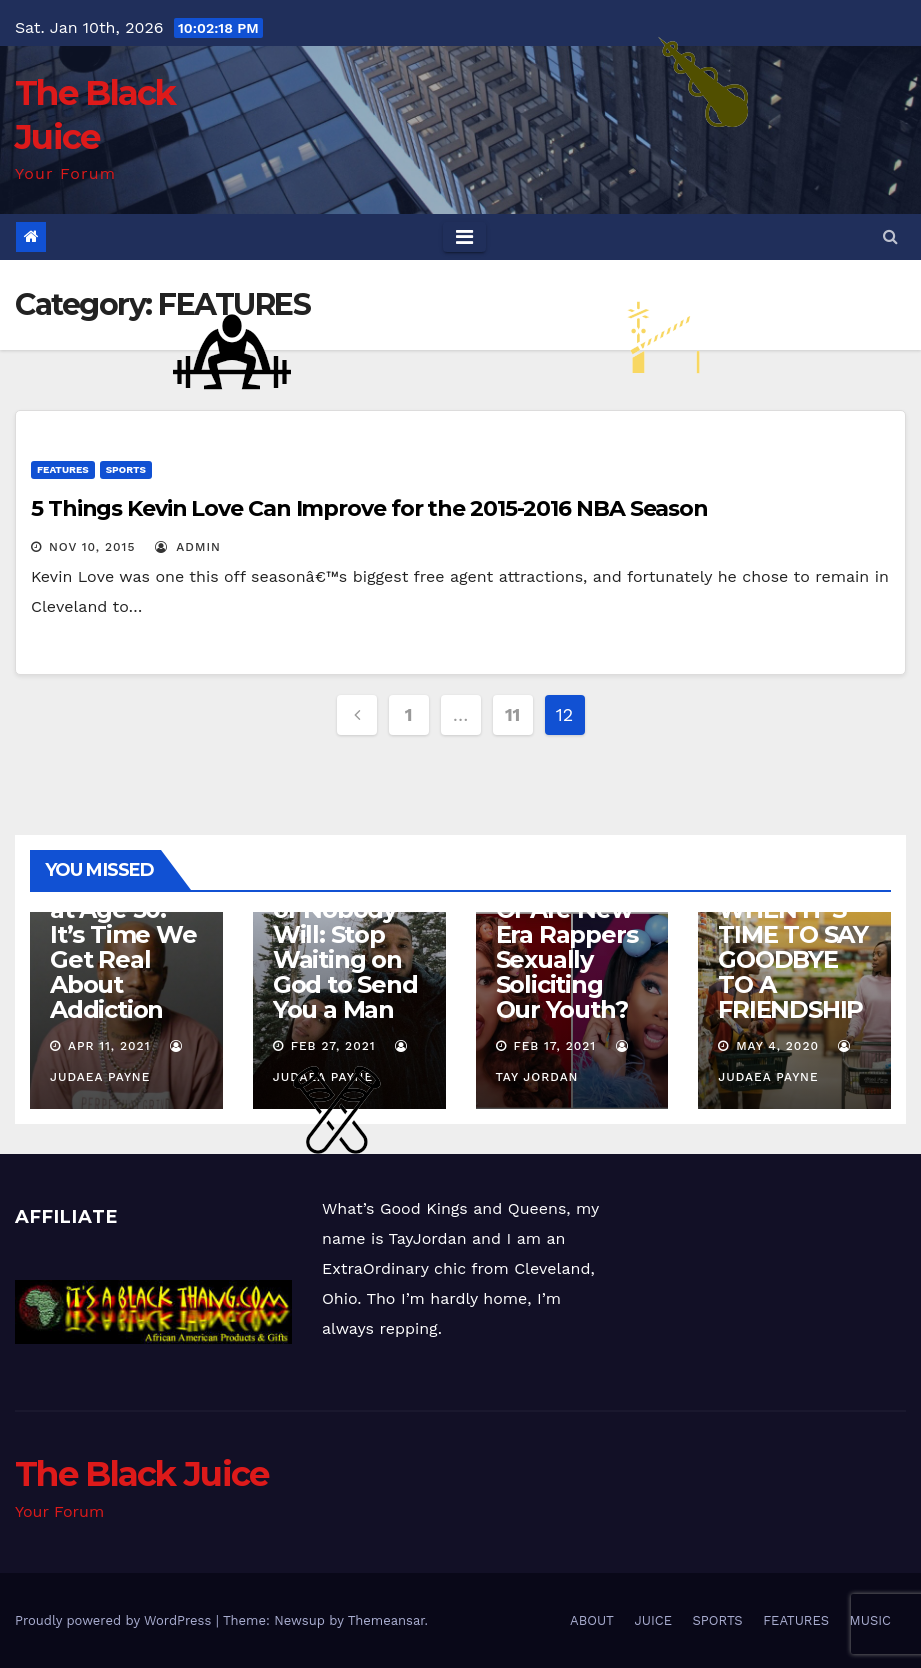 Image resolution: width=921 pixels, height=1668 pixels. Describe the element at coordinates (232, 330) in the screenshot. I see `track weightlifting or strength training exercises` at that location.